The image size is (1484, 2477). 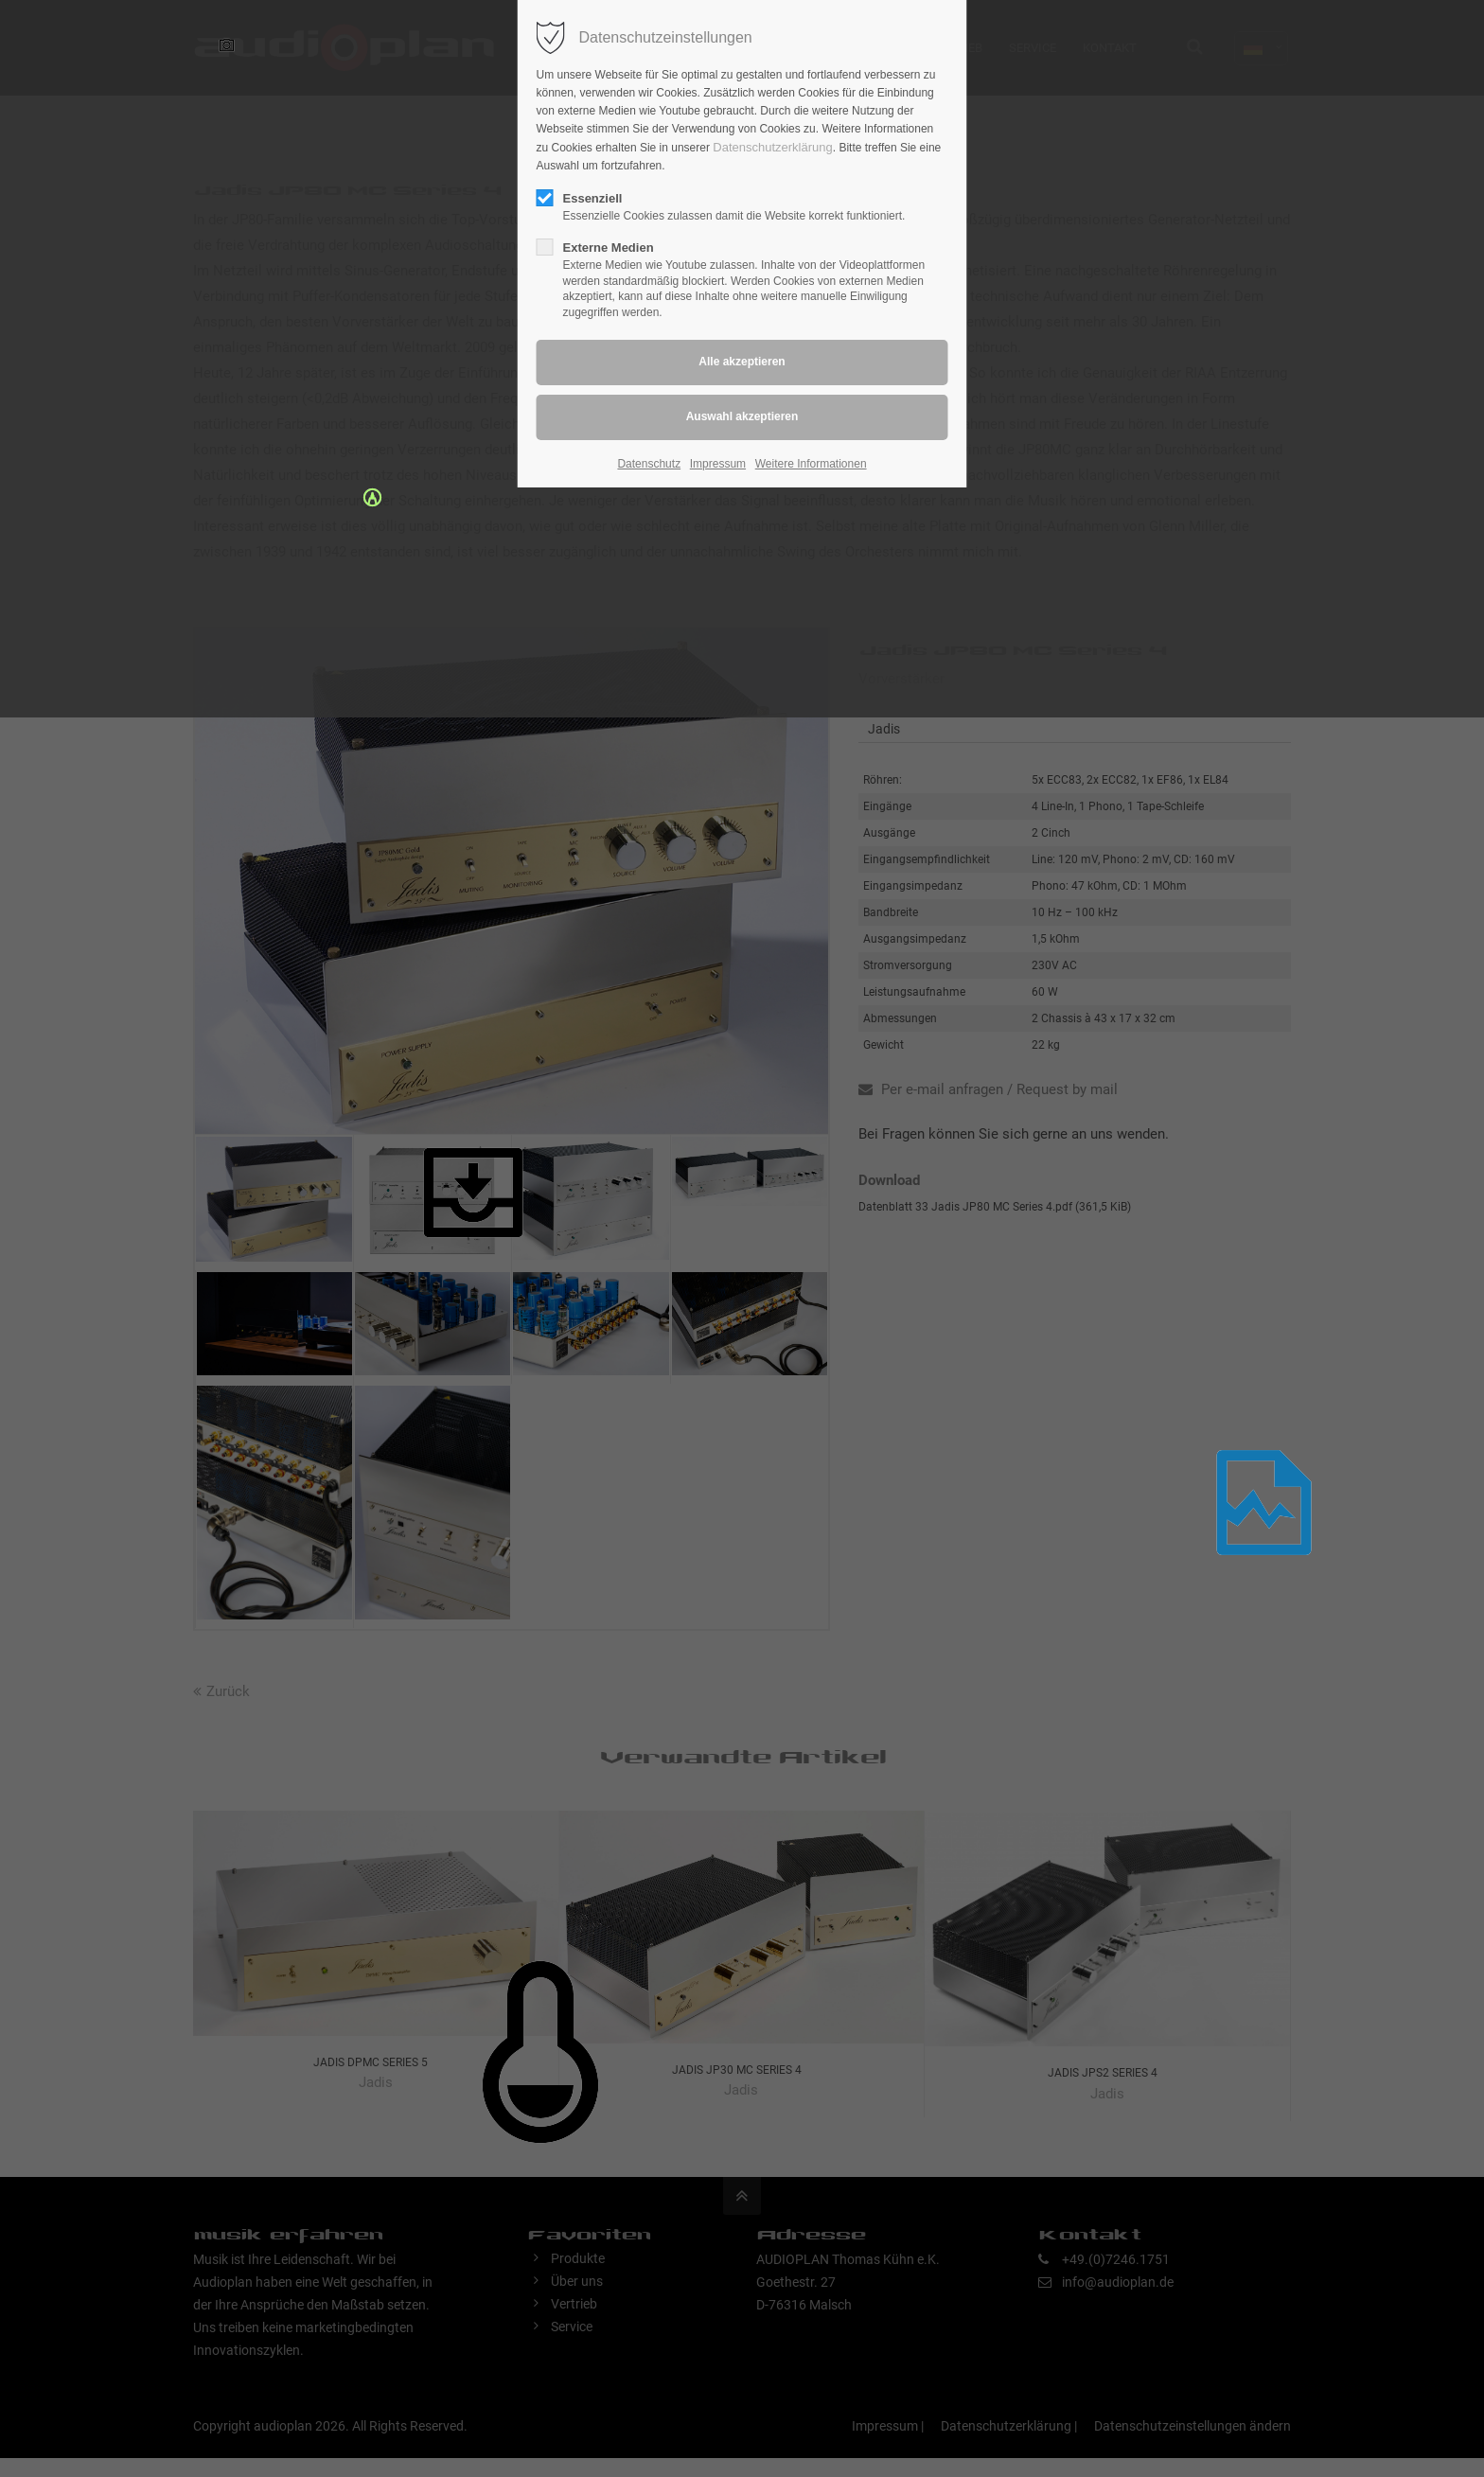 I want to click on sketch app logo, so click(x=372, y=497).